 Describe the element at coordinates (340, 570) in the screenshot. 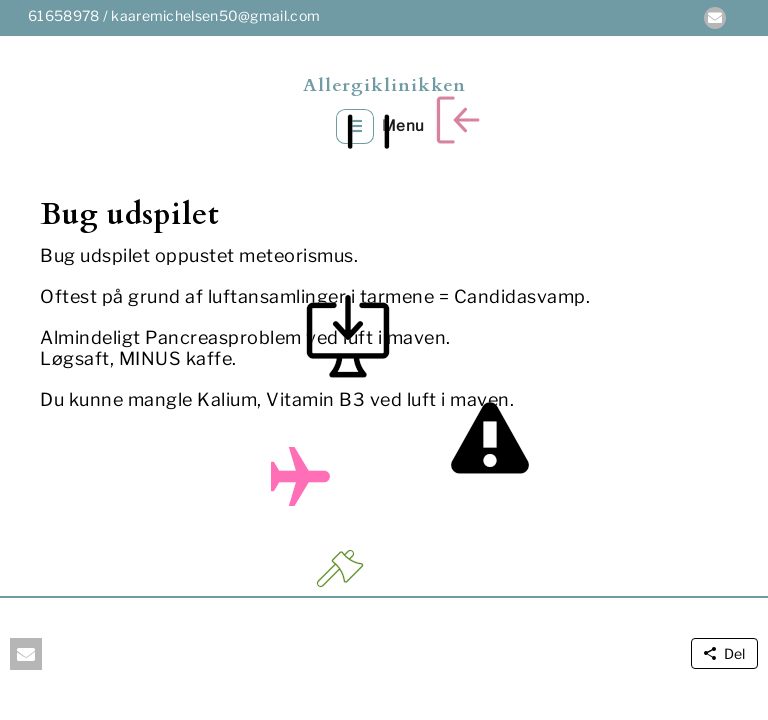

I see `access woodcutting or crafting tools` at that location.